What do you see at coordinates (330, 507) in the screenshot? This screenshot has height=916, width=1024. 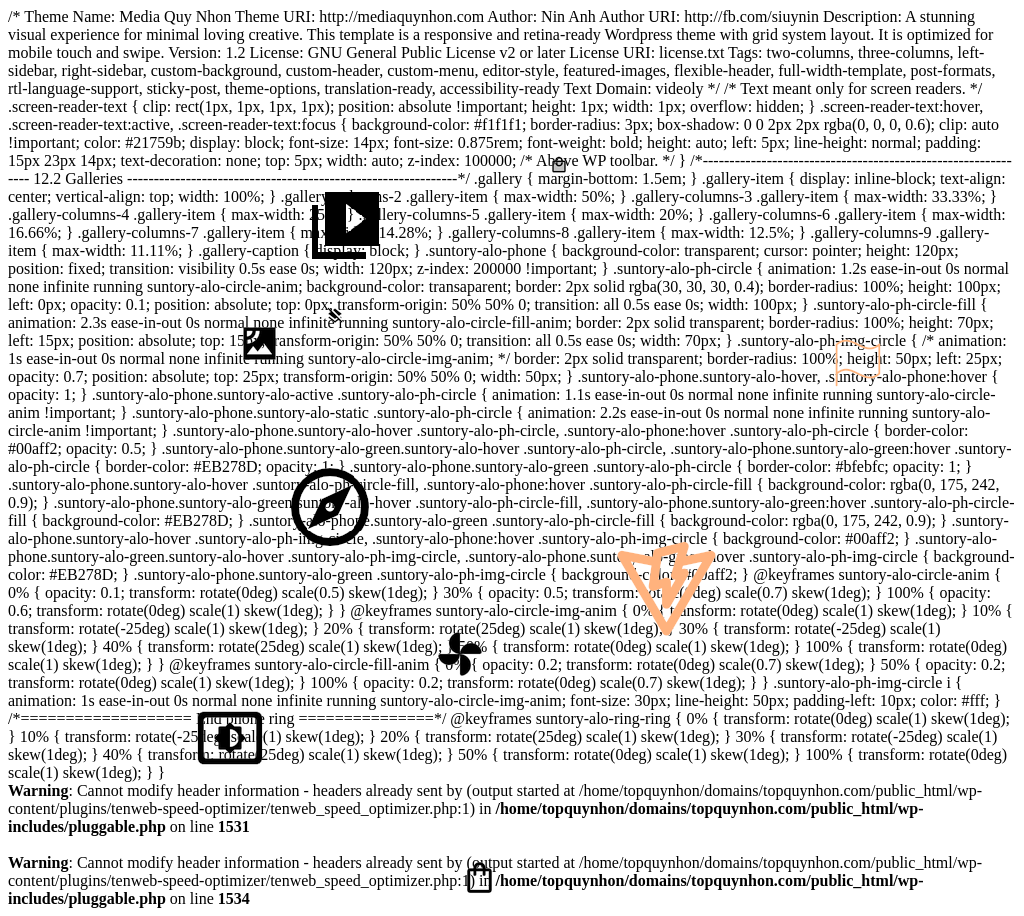 I see `explore nearby content or locations` at bounding box center [330, 507].